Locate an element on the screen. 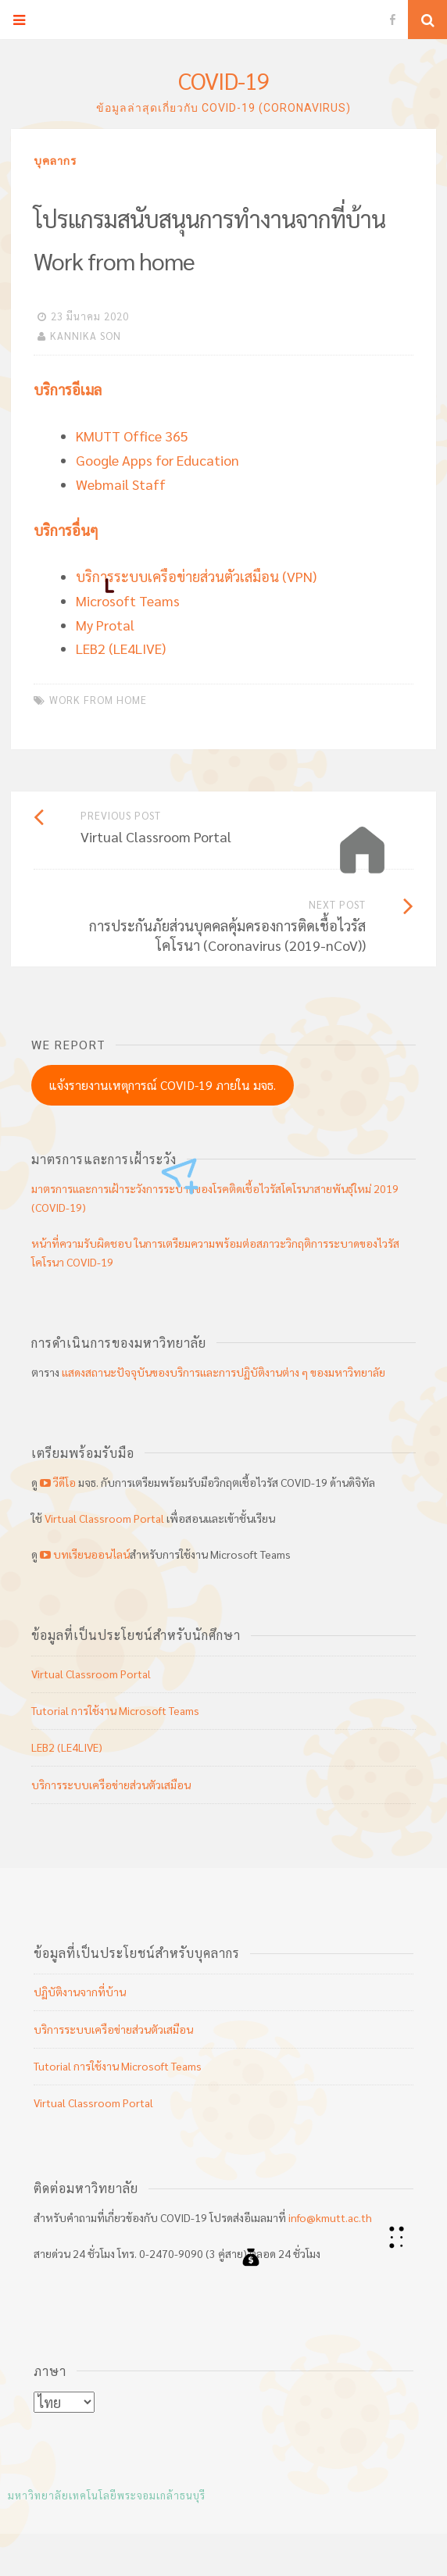 This screenshot has height=2576, width=447. indicates a lowercase "L" character or letter identifier is located at coordinates (109, 585).